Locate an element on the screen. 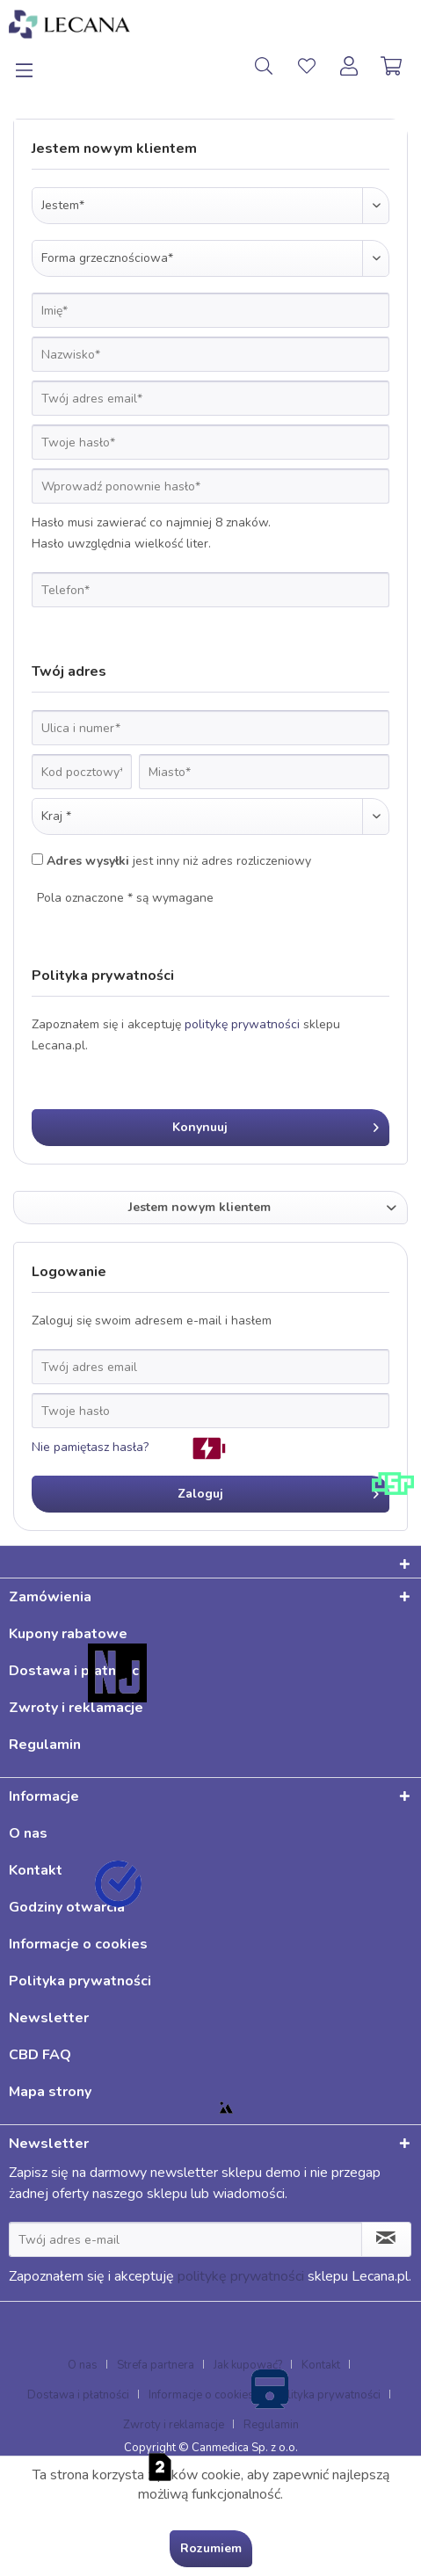 The height and width of the screenshot is (2576, 421). indicates battery is currently charging is located at coordinates (208, 1448).